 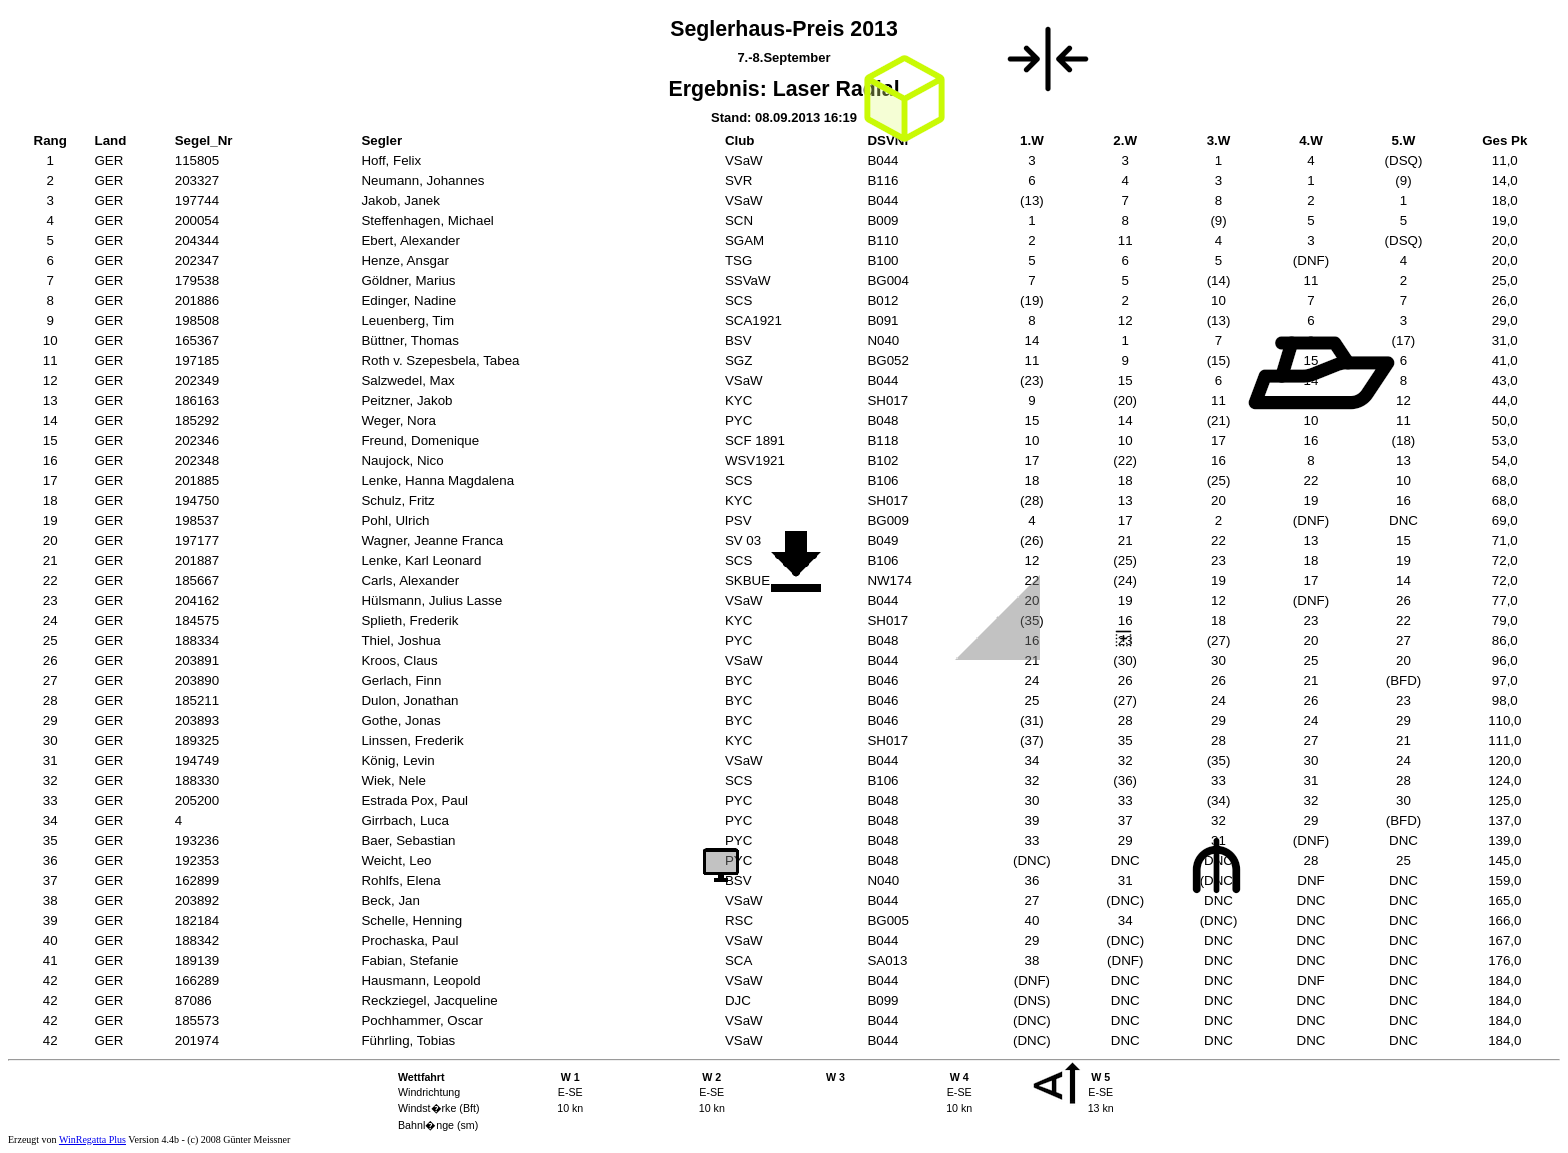 I want to click on indicates azerbaijani manat currency, so click(x=1216, y=865).